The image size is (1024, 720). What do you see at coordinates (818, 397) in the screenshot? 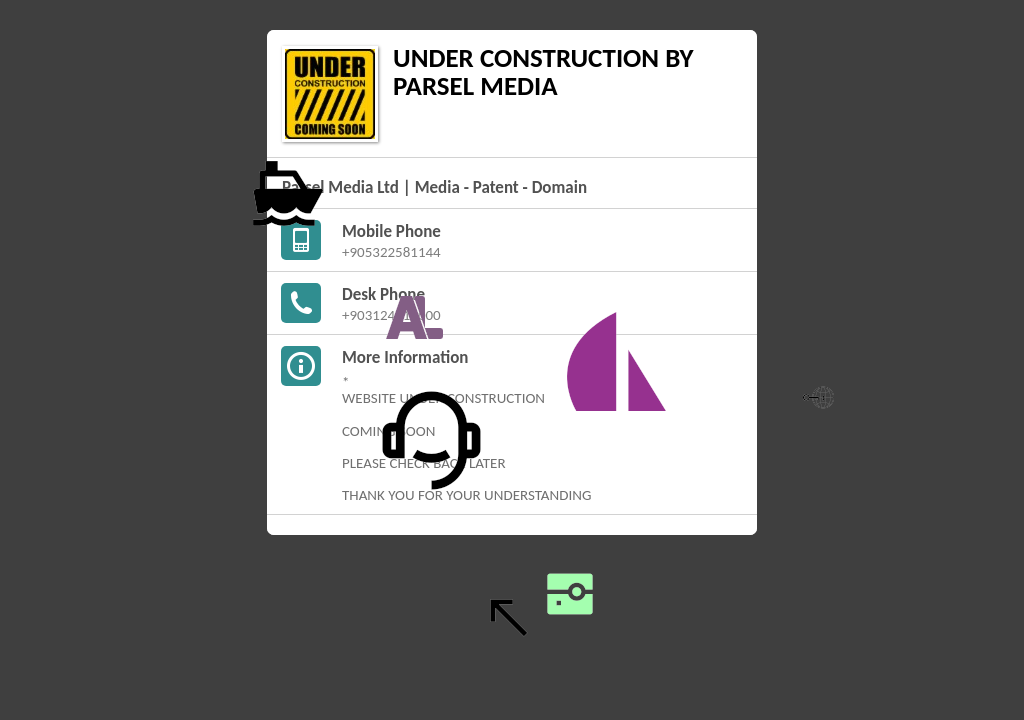
I see `sign in with webauthn passwordless authentication` at bounding box center [818, 397].